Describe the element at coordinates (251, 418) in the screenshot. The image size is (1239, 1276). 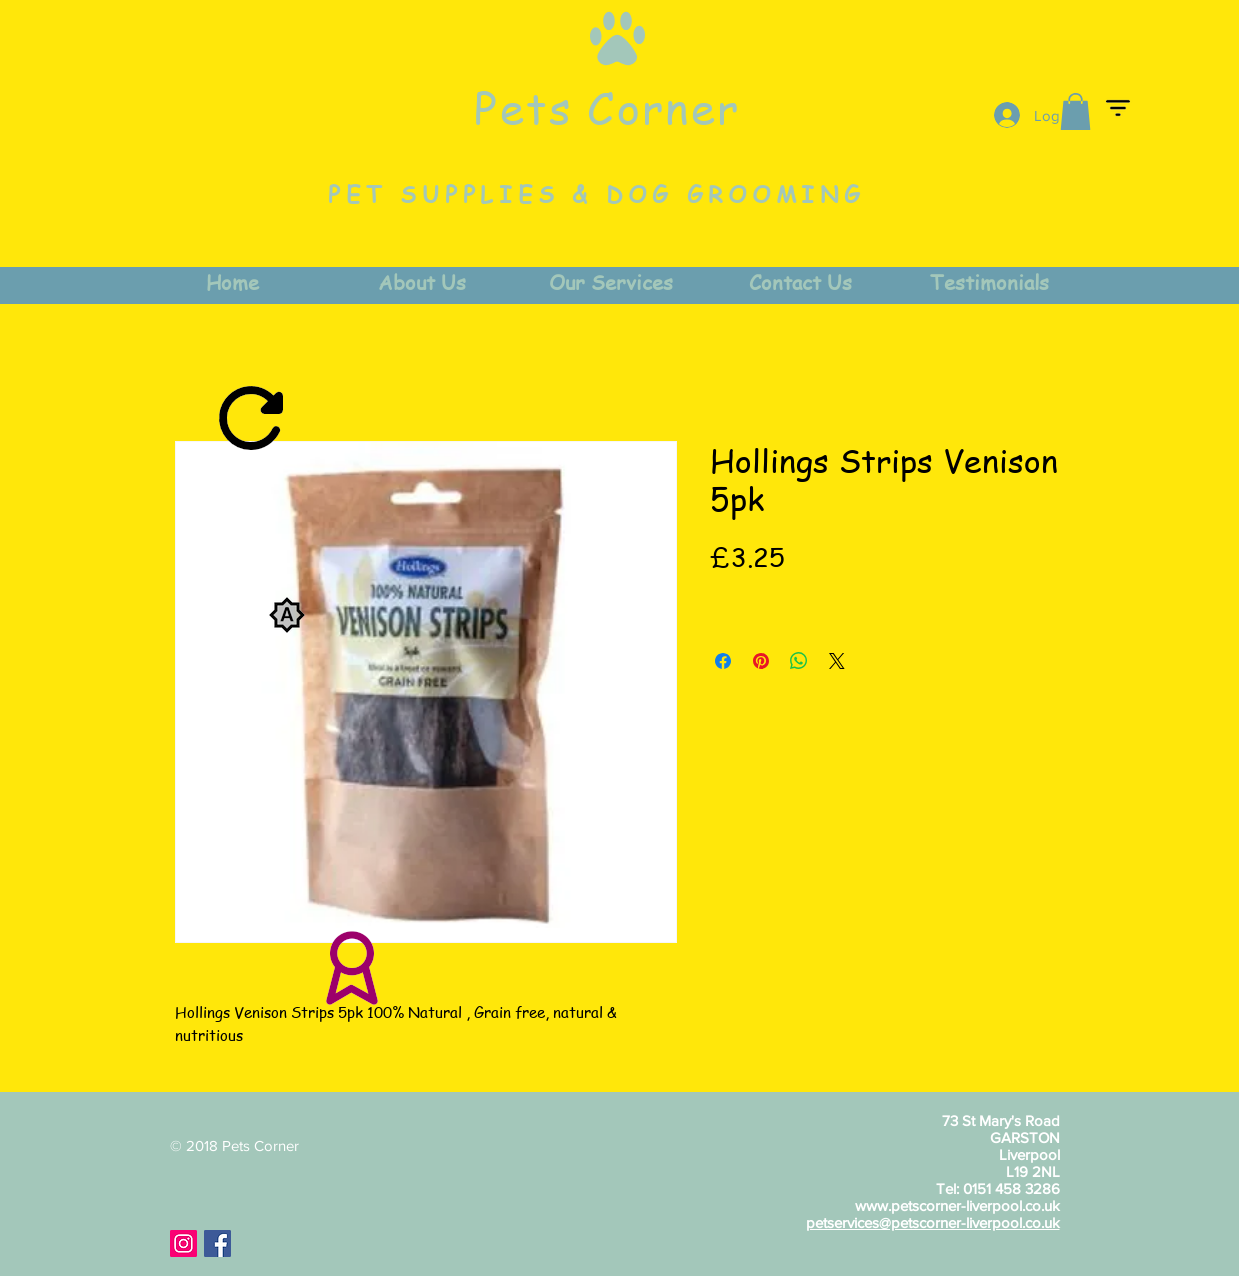
I see `refresh or reload the current page` at that location.